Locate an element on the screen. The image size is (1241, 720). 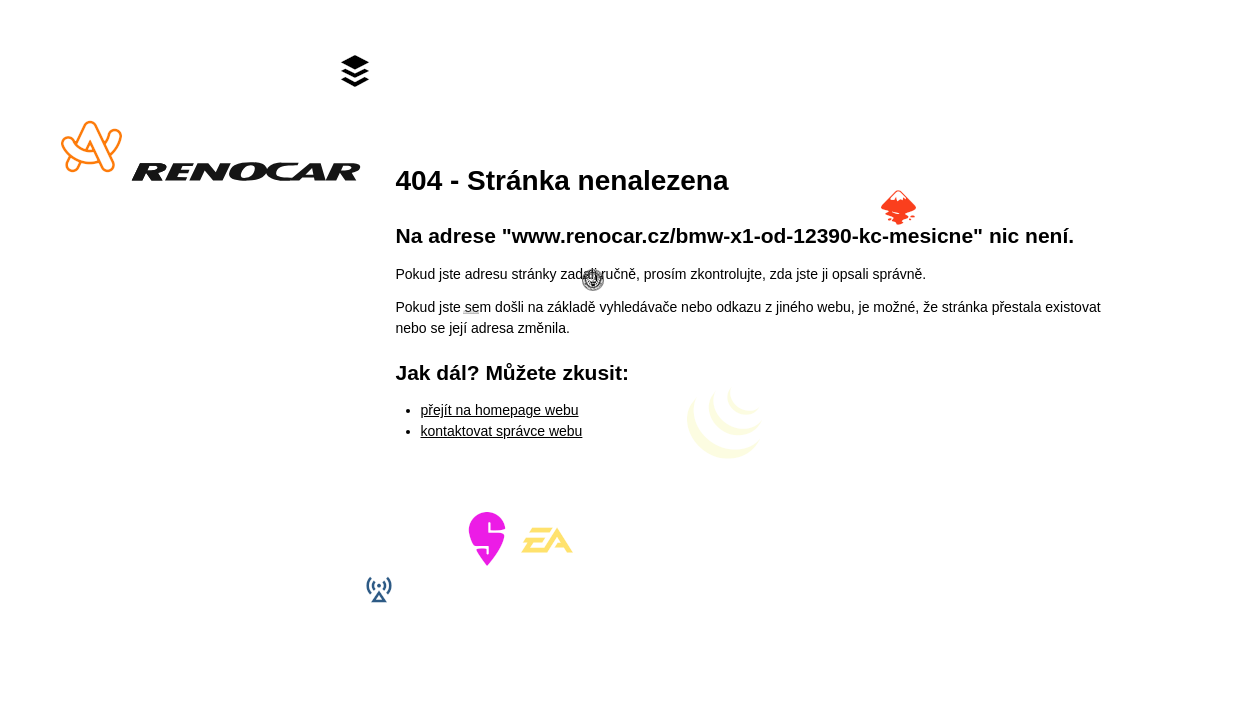
open the Swiggy food delivery app is located at coordinates (487, 539).